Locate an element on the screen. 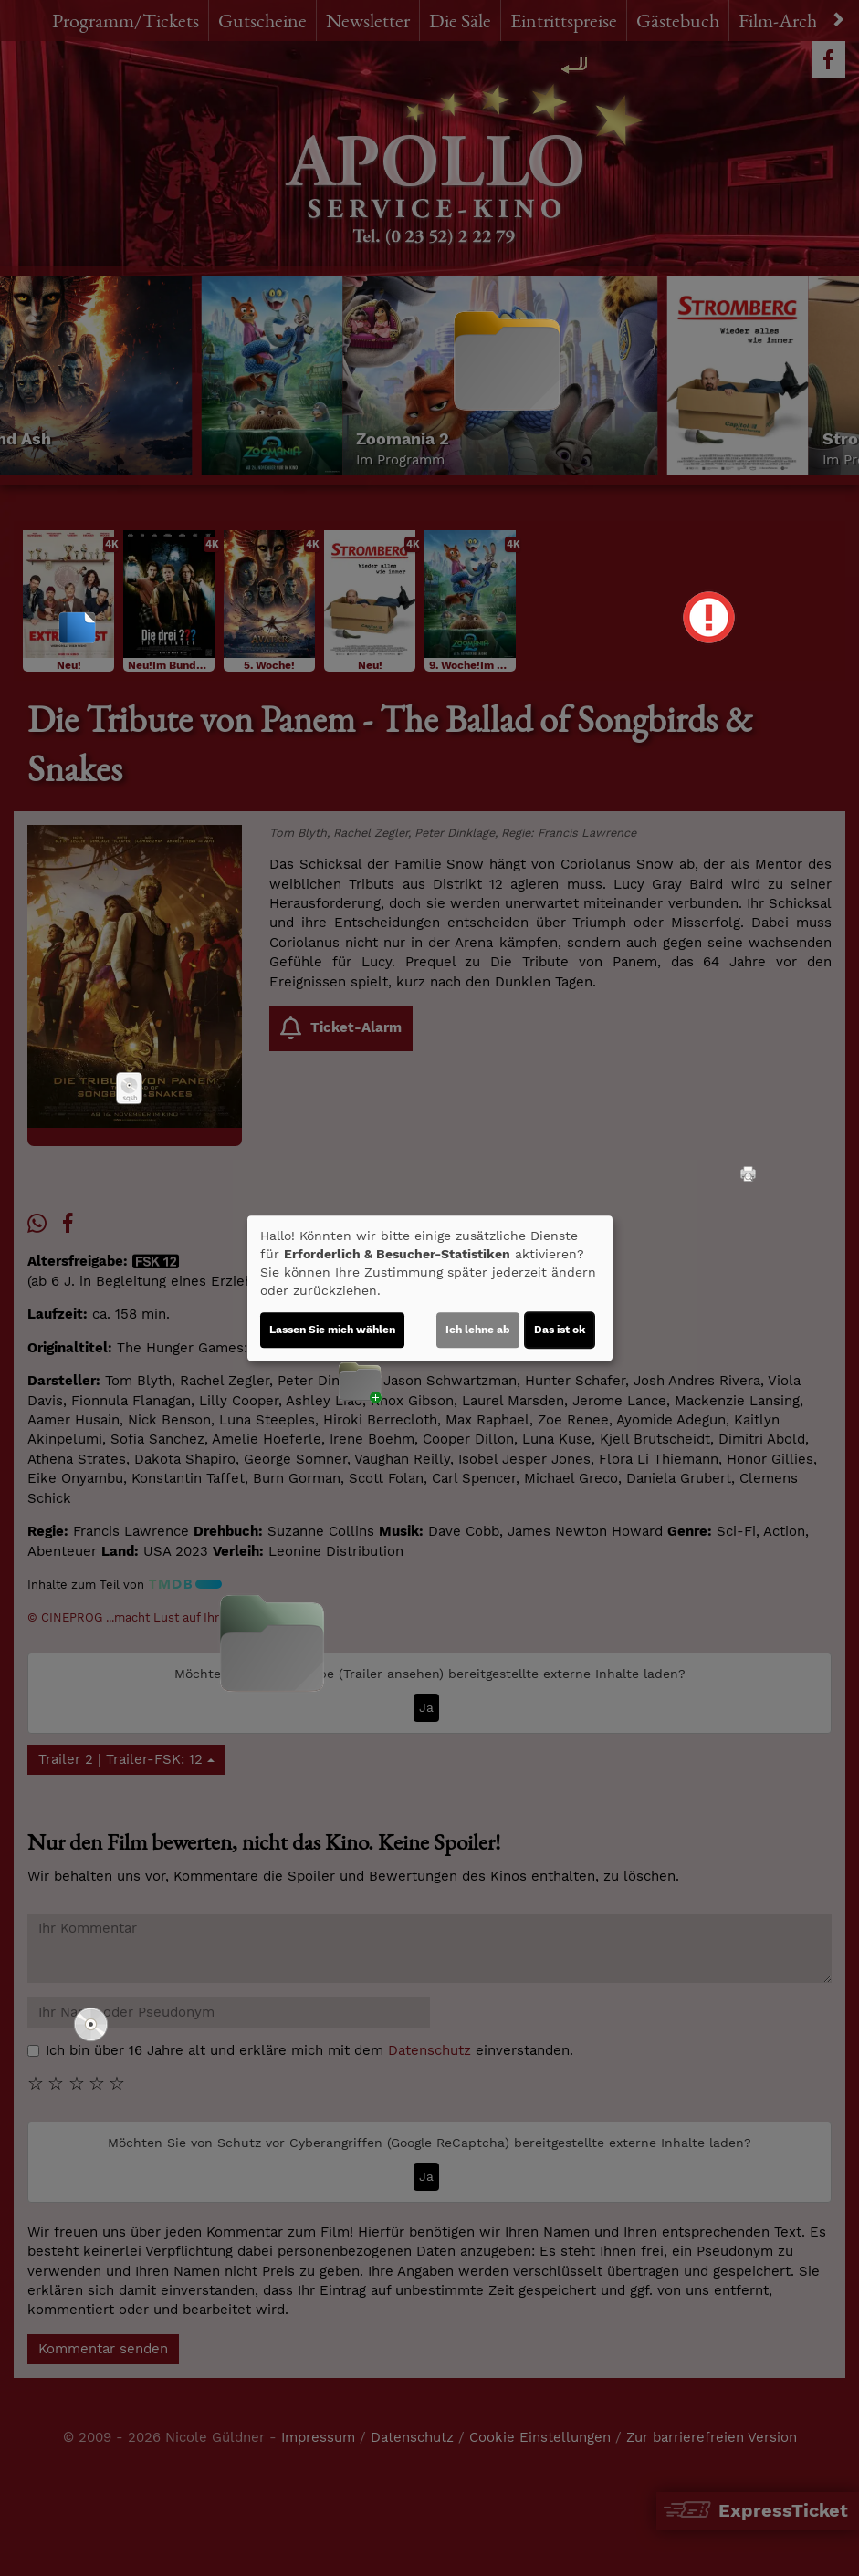 The height and width of the screenshot is (2576, 859). a squashfs compressed filesystem archive file is located at coordinates (129, 1088).